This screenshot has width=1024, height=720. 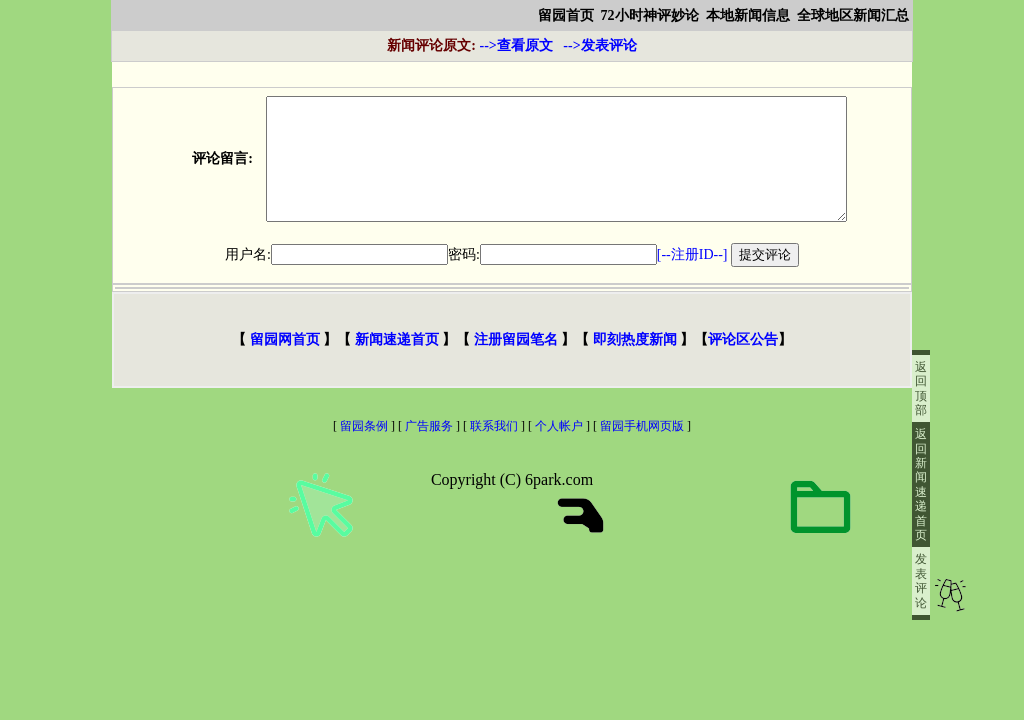 What do you see at coordinates (951, 595) in the screenshot?
I see `celebrate an achievement or milestone` at bounding box center [951, 595].